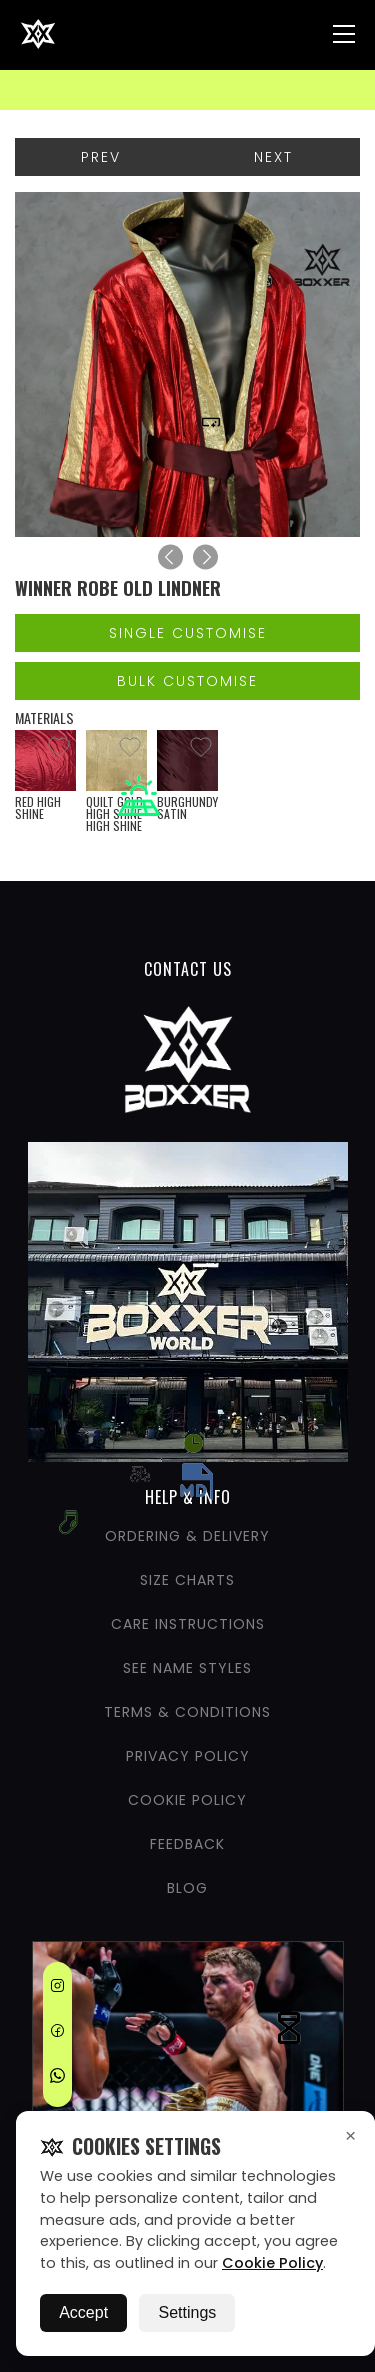 The width and height of the screenshot is (375, 2372). I want to click on add a smart or AI-powered action button, so click(211, 422).